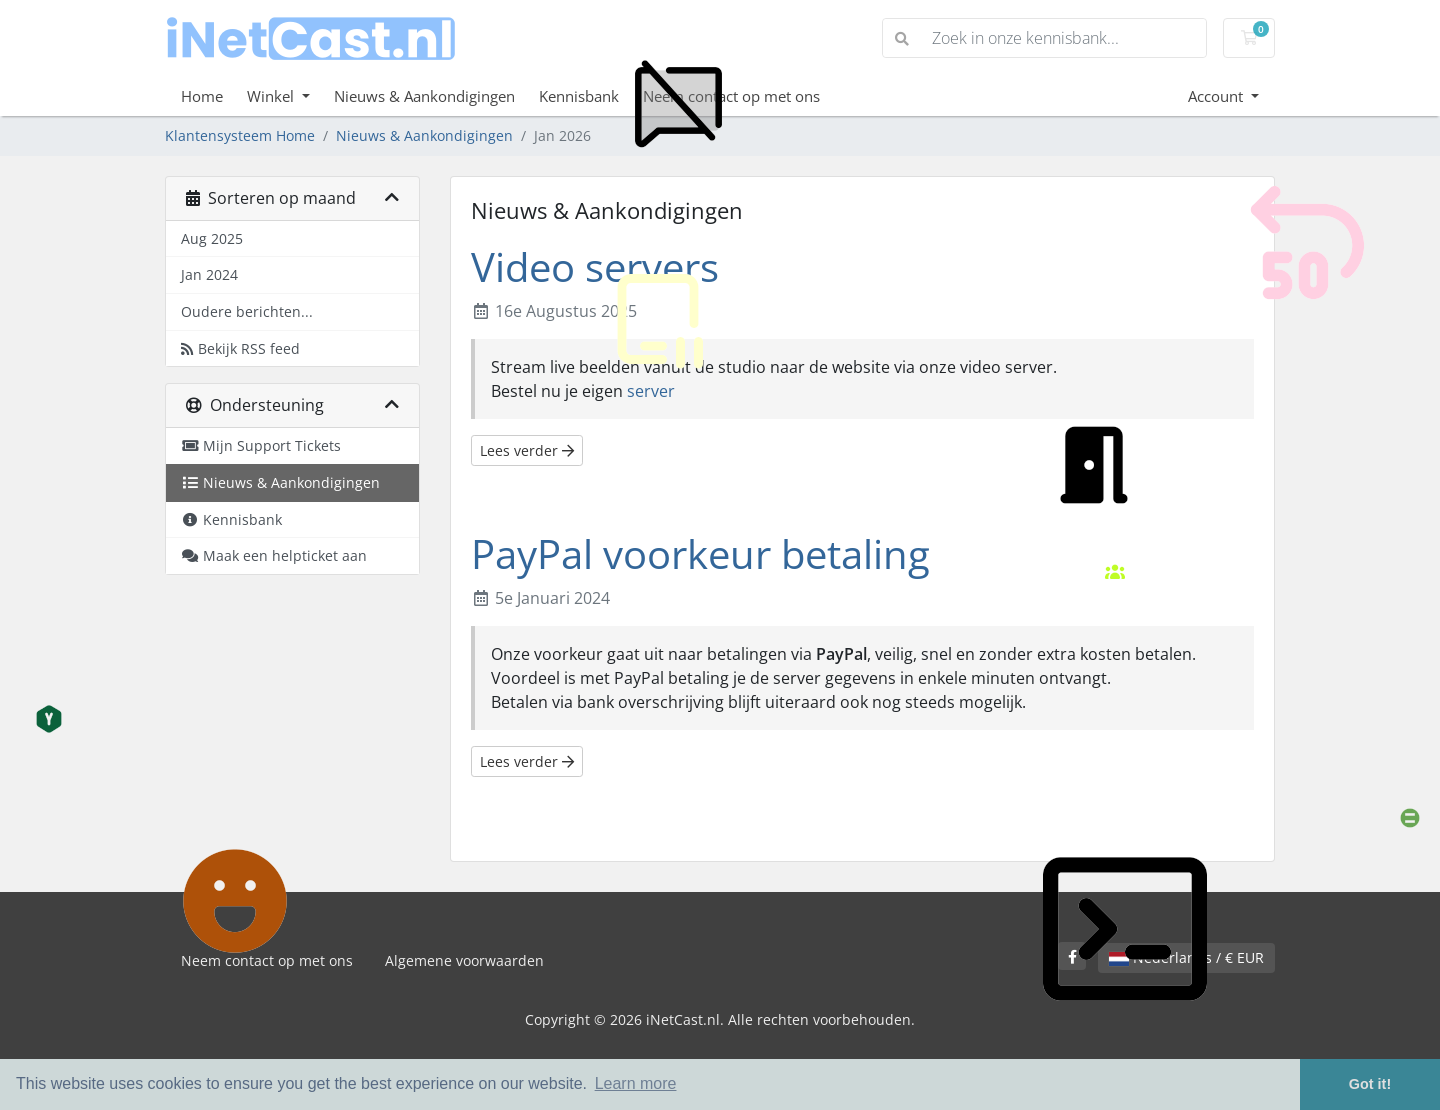  I want to click on indicates a Y Combinator or YC-related feature, so click(49, 719).